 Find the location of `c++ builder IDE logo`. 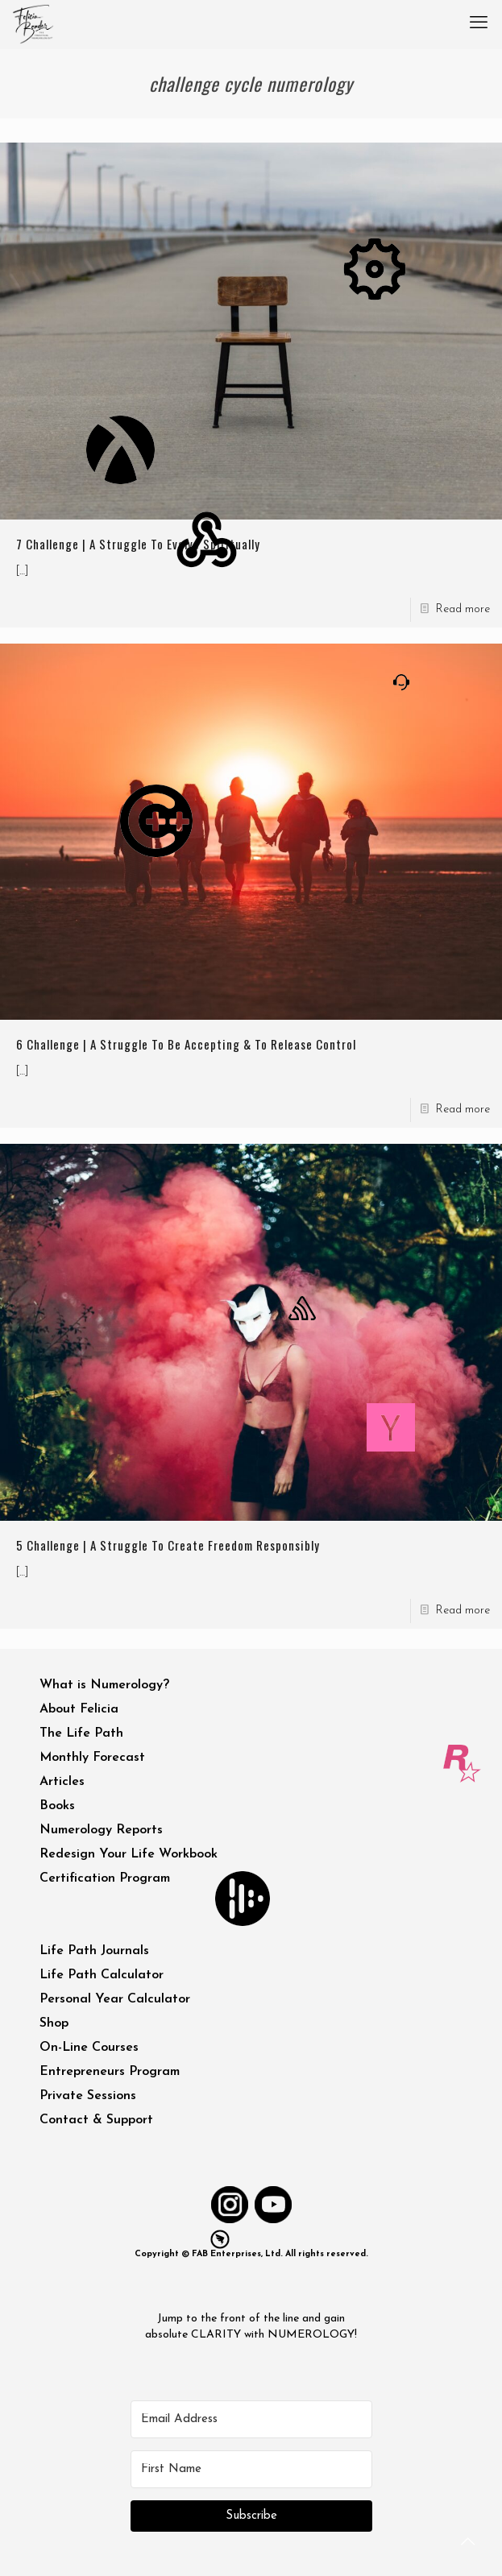

c++ builder IDE logo is located at coordinates (156, 821).